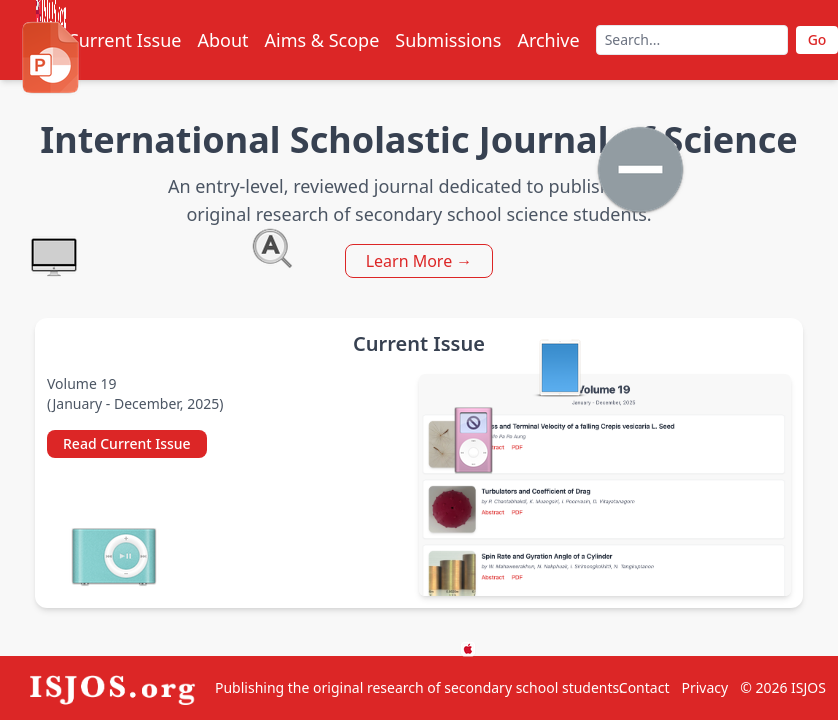 The width and height of the screenshot is (838, 720). I want to click on pink iPod mini device icon, so click(473, 440).